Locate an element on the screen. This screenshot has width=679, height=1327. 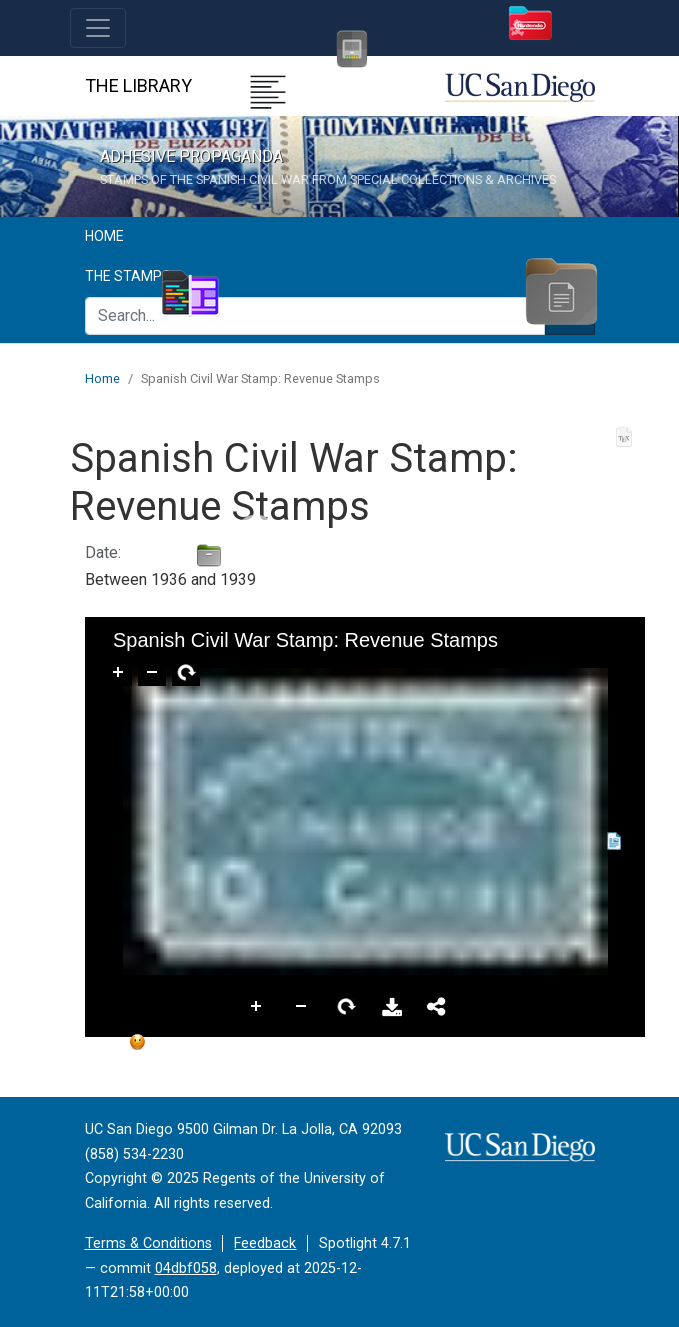
sega genesis 32x rom file is located at coordinates (352, 49).